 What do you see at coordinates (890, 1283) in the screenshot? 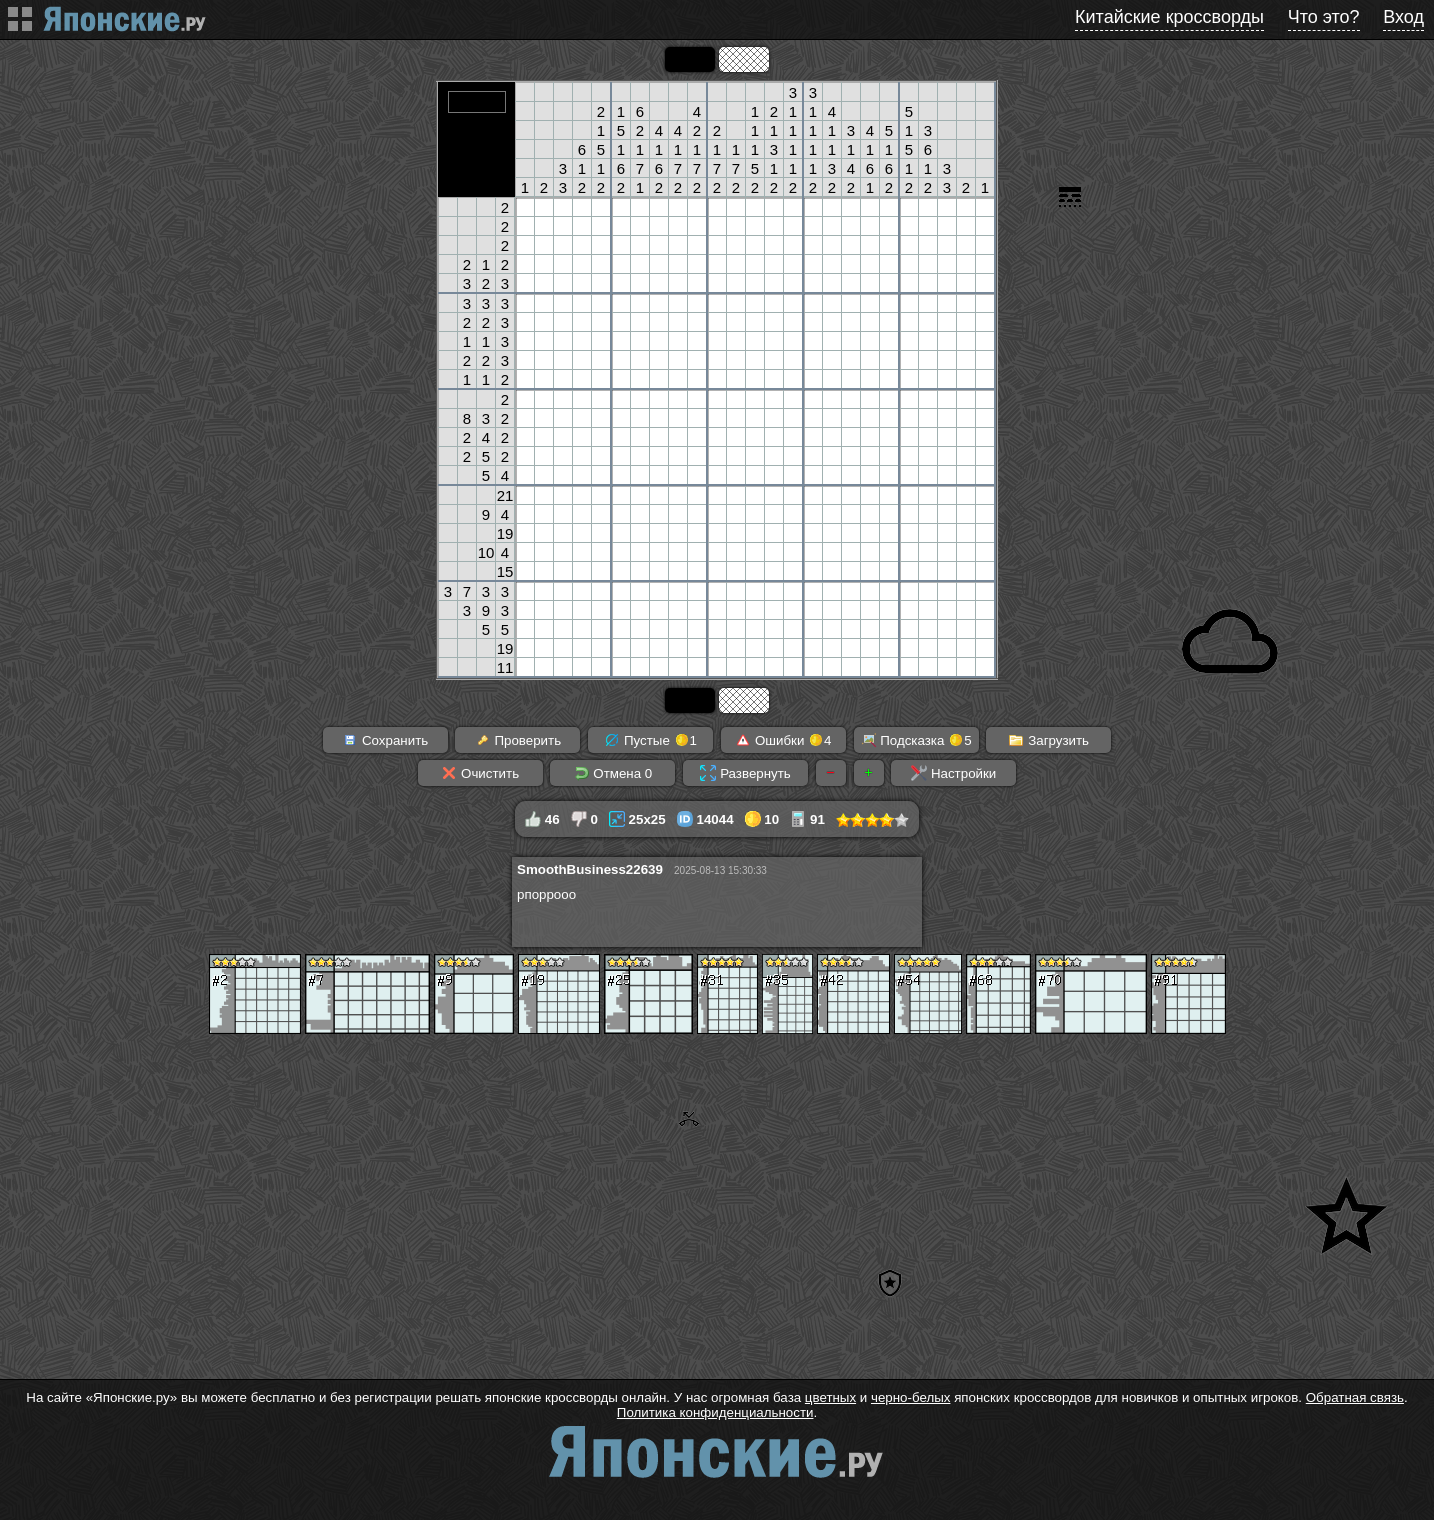
I see `access local police or emergency services` at bounding box center [890, 1283].